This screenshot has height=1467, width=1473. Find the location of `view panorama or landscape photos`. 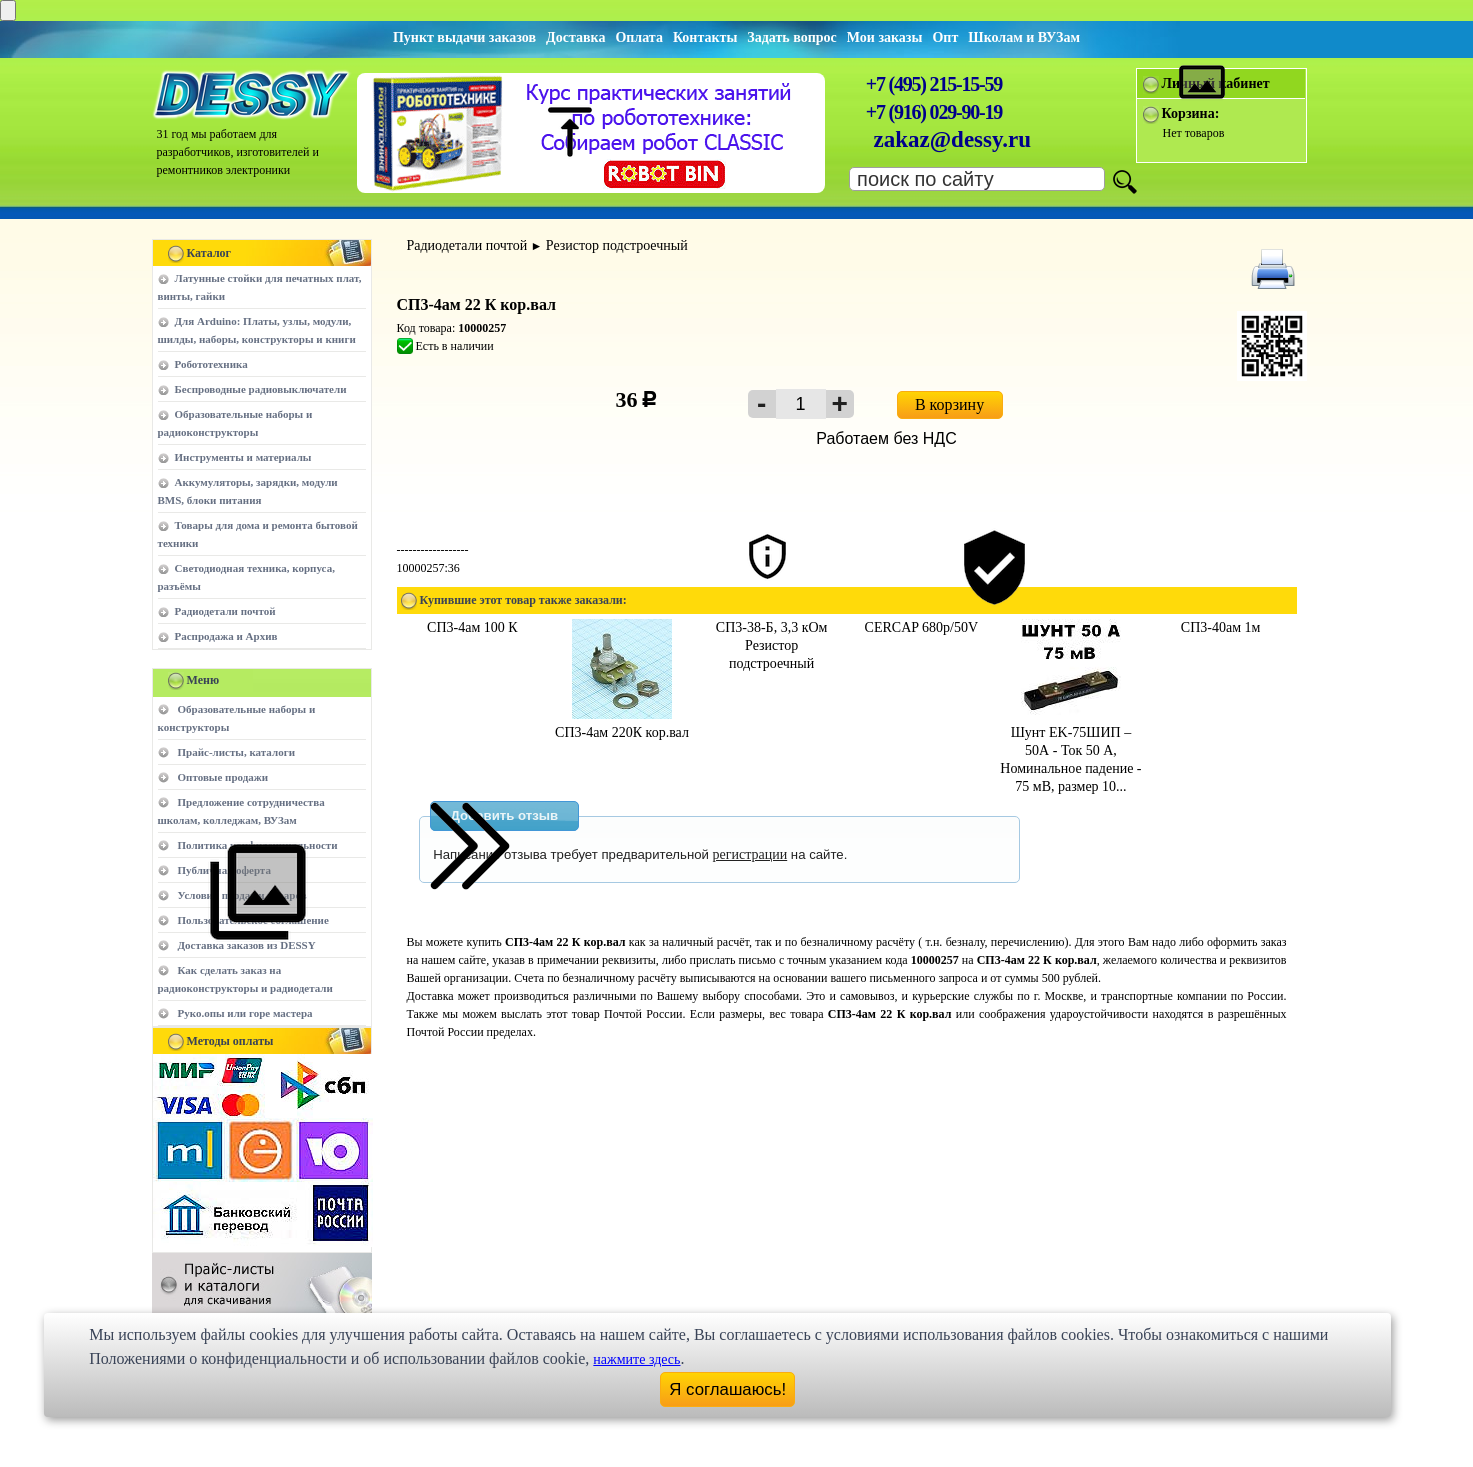

view panorama or landscape photos is located at coordinates (1202, 82).